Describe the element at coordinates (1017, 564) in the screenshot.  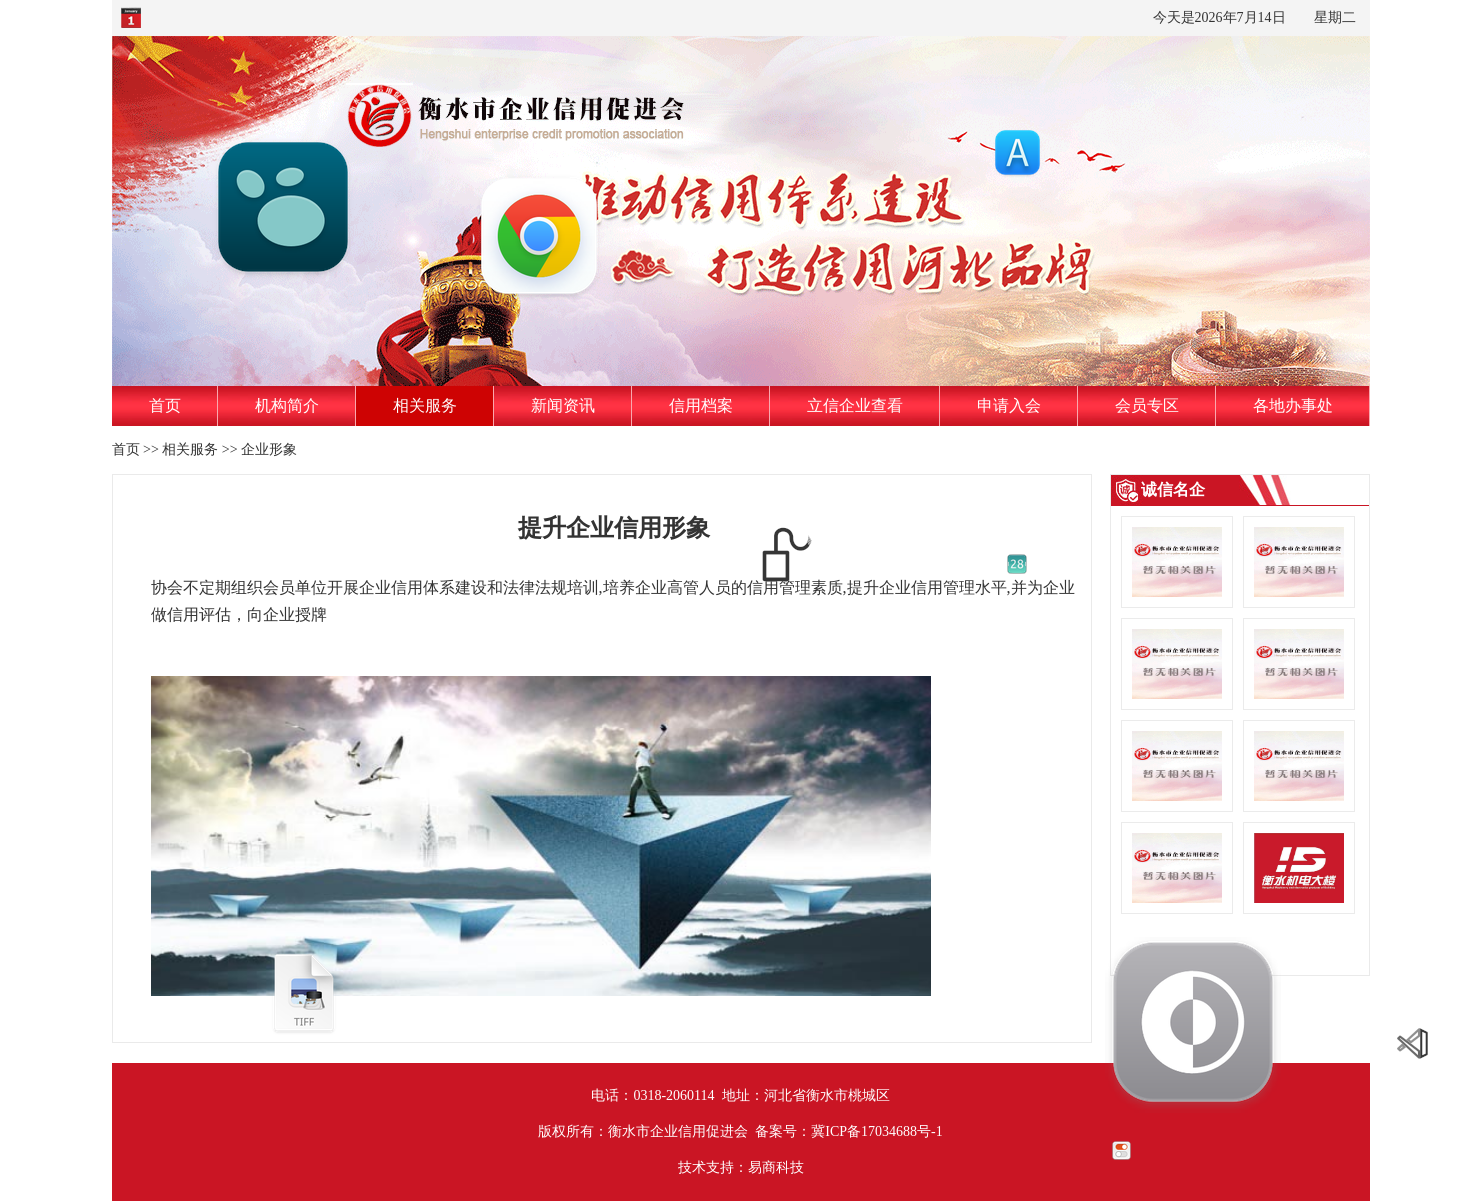
I see `open the calendar app` at that location.